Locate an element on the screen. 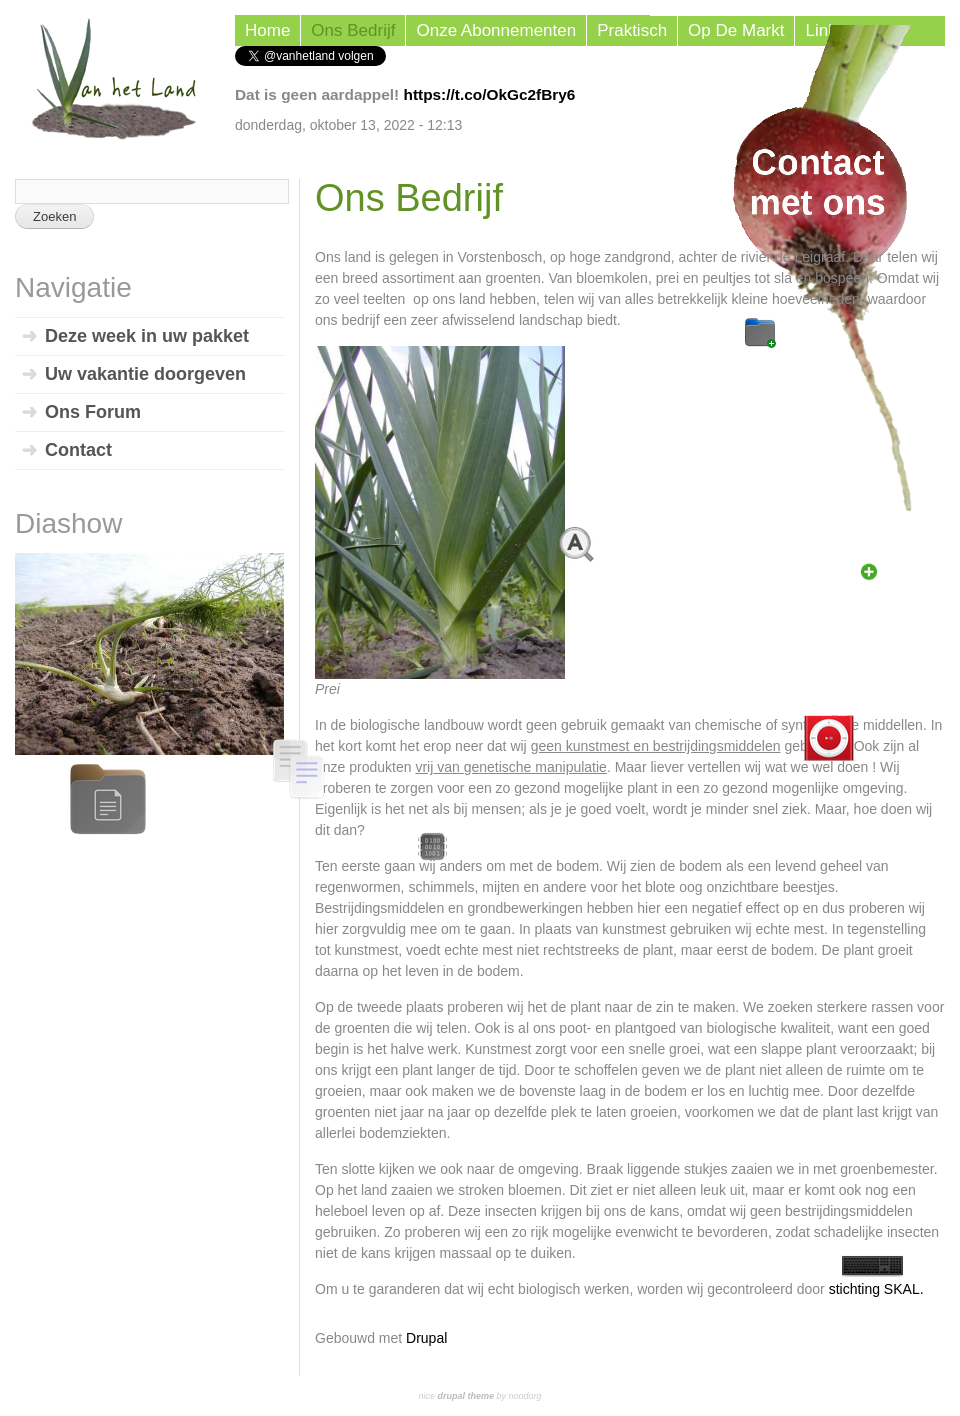 This screenshot has width=960, height=1416. add a new item to the list is located at coordinates (869, 572).